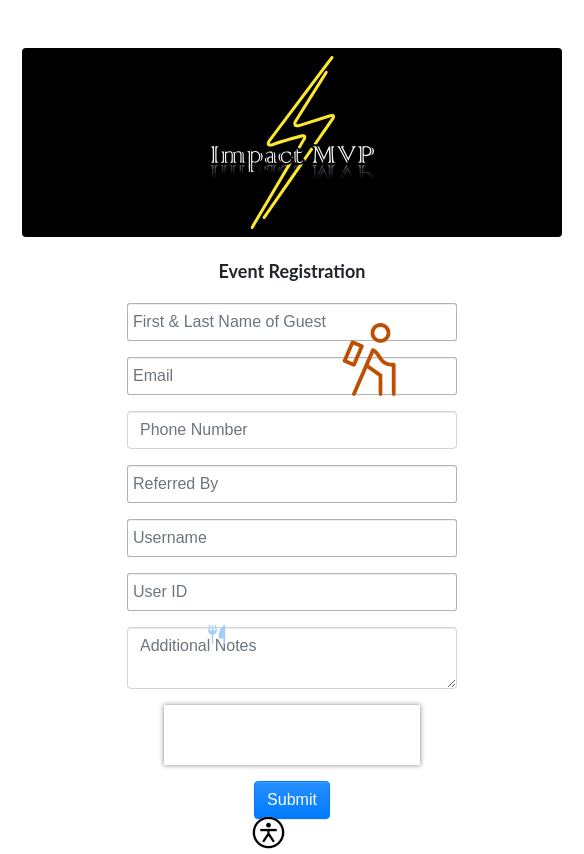 The width and height of the screenshot is (584, 854). I want to click on view user profile, so click(268, 832).